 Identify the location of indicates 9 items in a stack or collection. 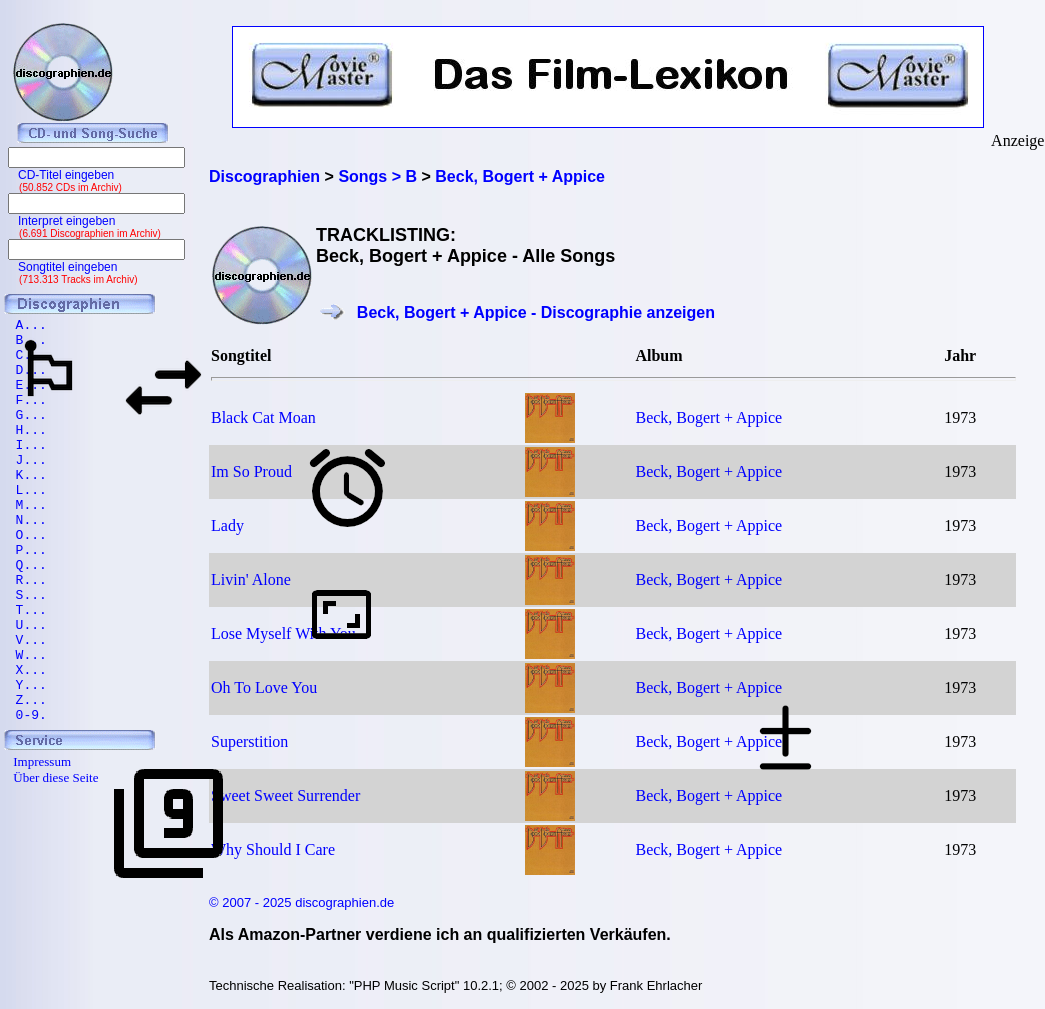
(168, 823).